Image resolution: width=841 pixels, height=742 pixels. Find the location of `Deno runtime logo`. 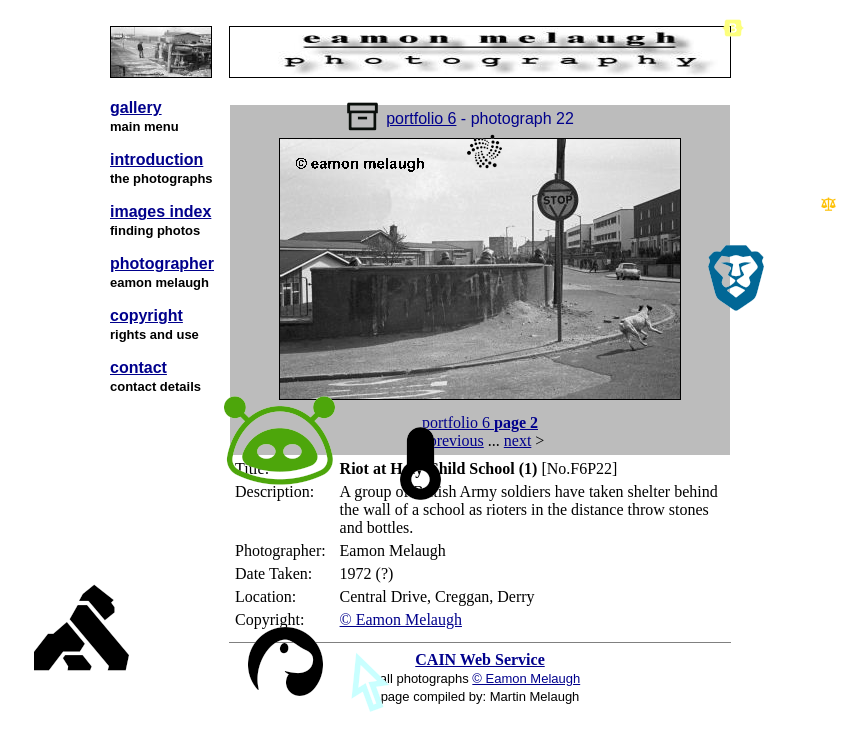

Deno runtime logo is located at coordinates (285, 661).